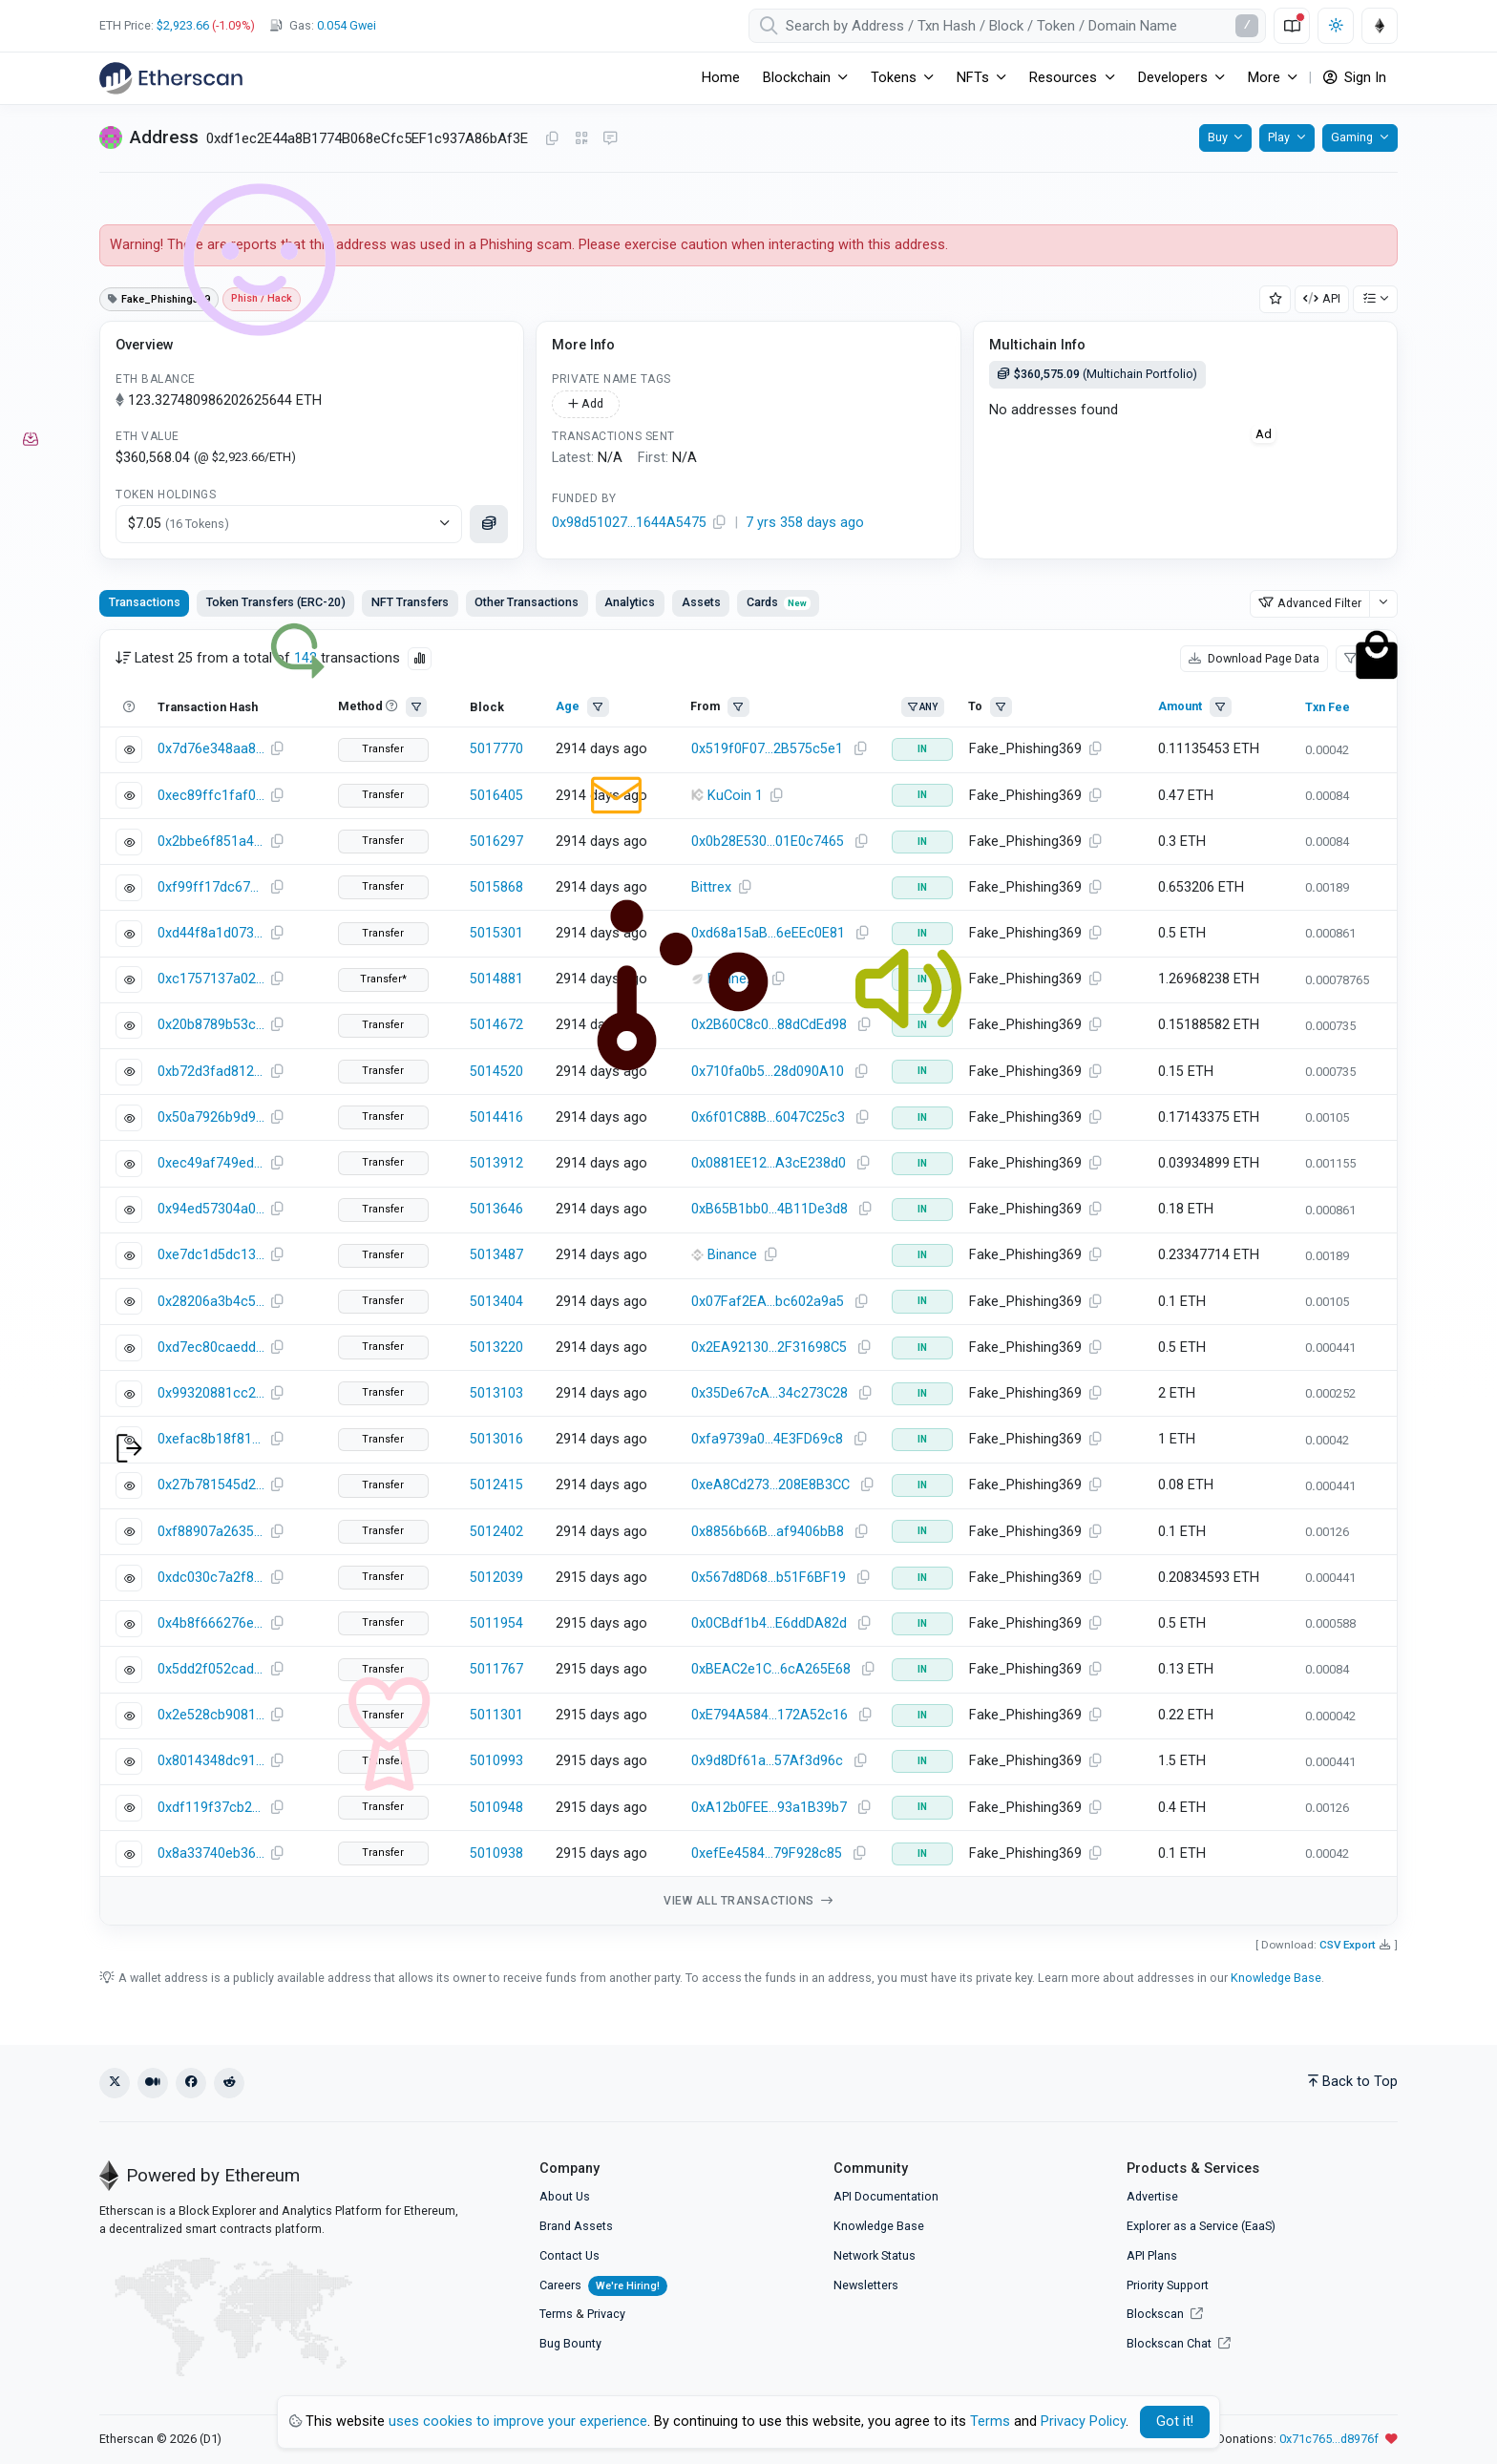 Image resolution: width=1497 pixels, height=2464 pixels. I want to click on open shopping or store section, so click(1377, 656).